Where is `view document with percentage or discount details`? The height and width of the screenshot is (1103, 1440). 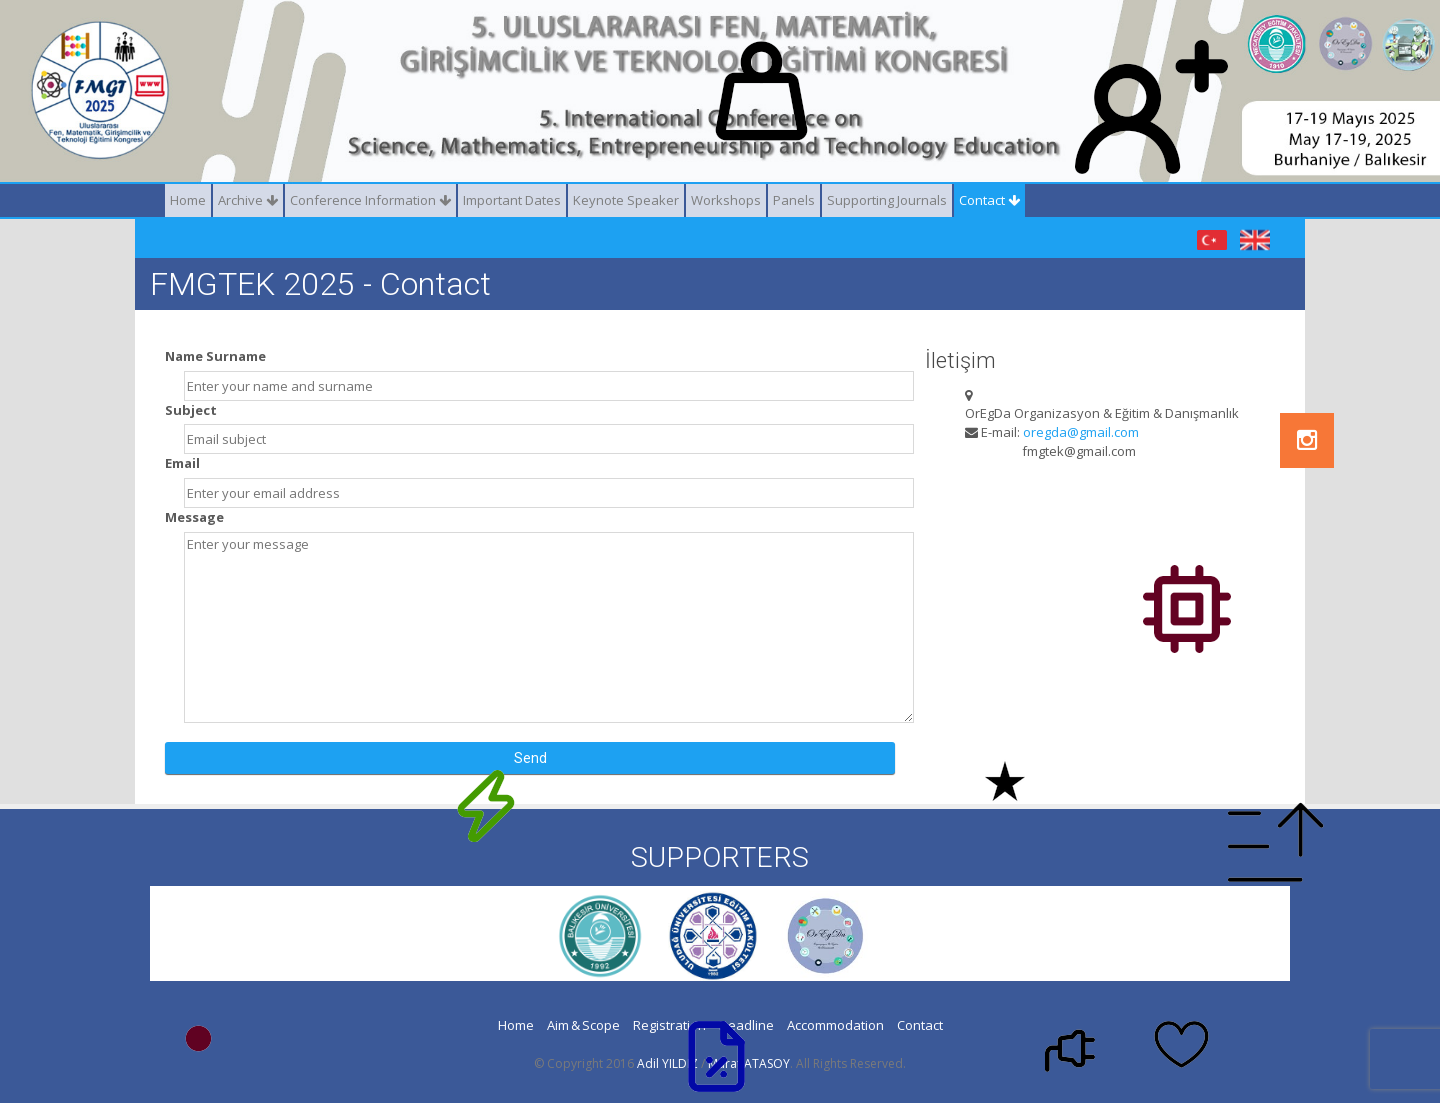 view document with percentage or discount details is located at coordinates (716, 1056).